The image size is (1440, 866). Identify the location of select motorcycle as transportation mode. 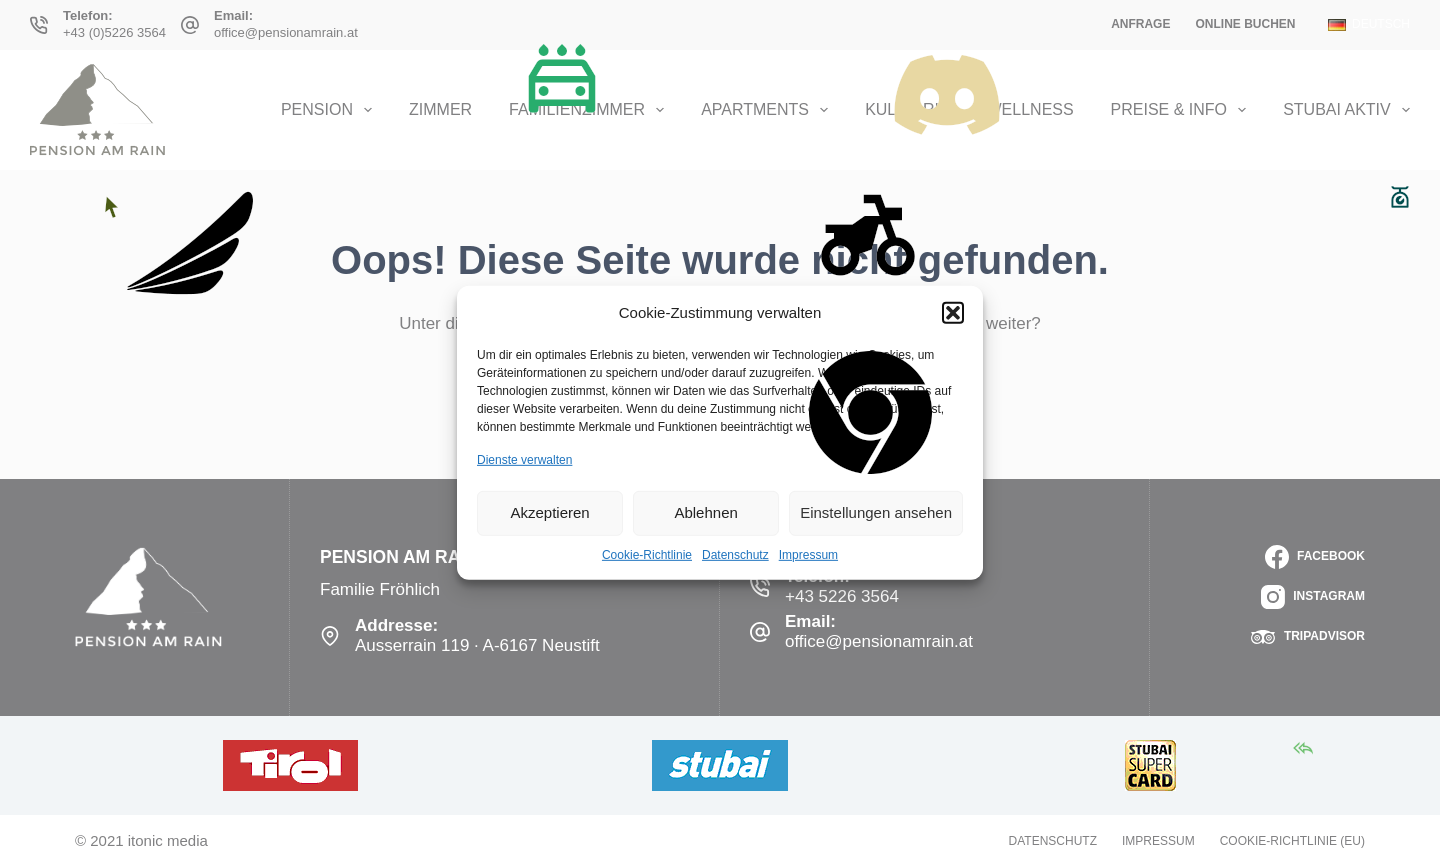
(868, 233).